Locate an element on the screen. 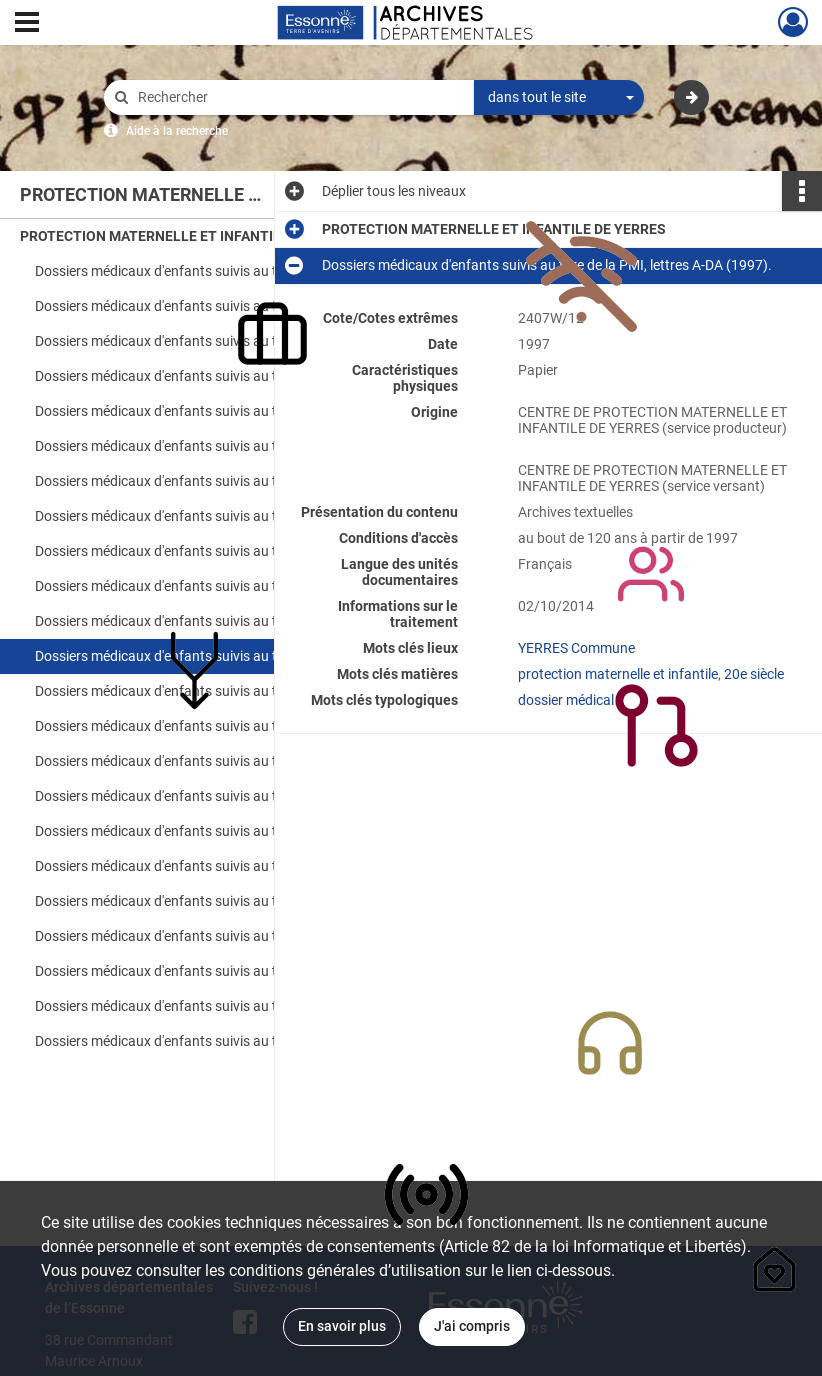 The width and height of the screenshot is (822, 1376). create a new pull request is located at coordinates (656, 725).